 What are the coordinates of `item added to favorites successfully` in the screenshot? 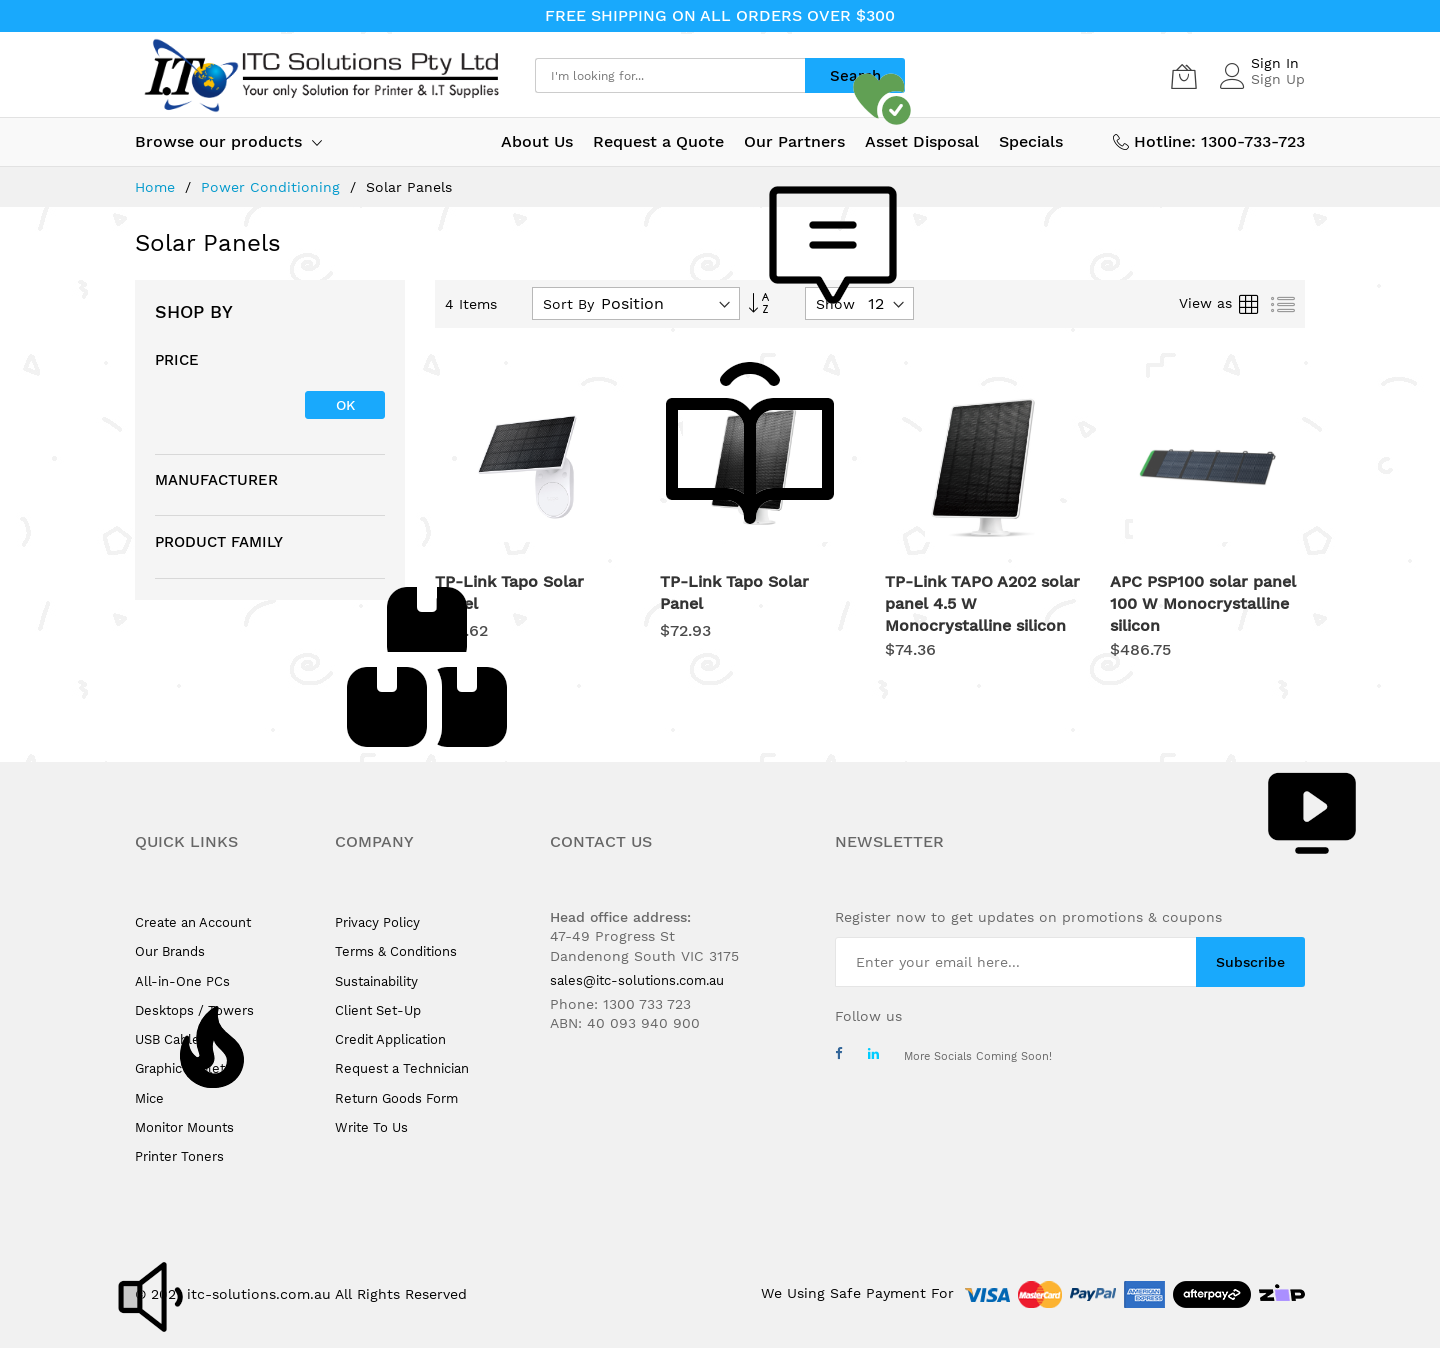 It's located at (882, 96).